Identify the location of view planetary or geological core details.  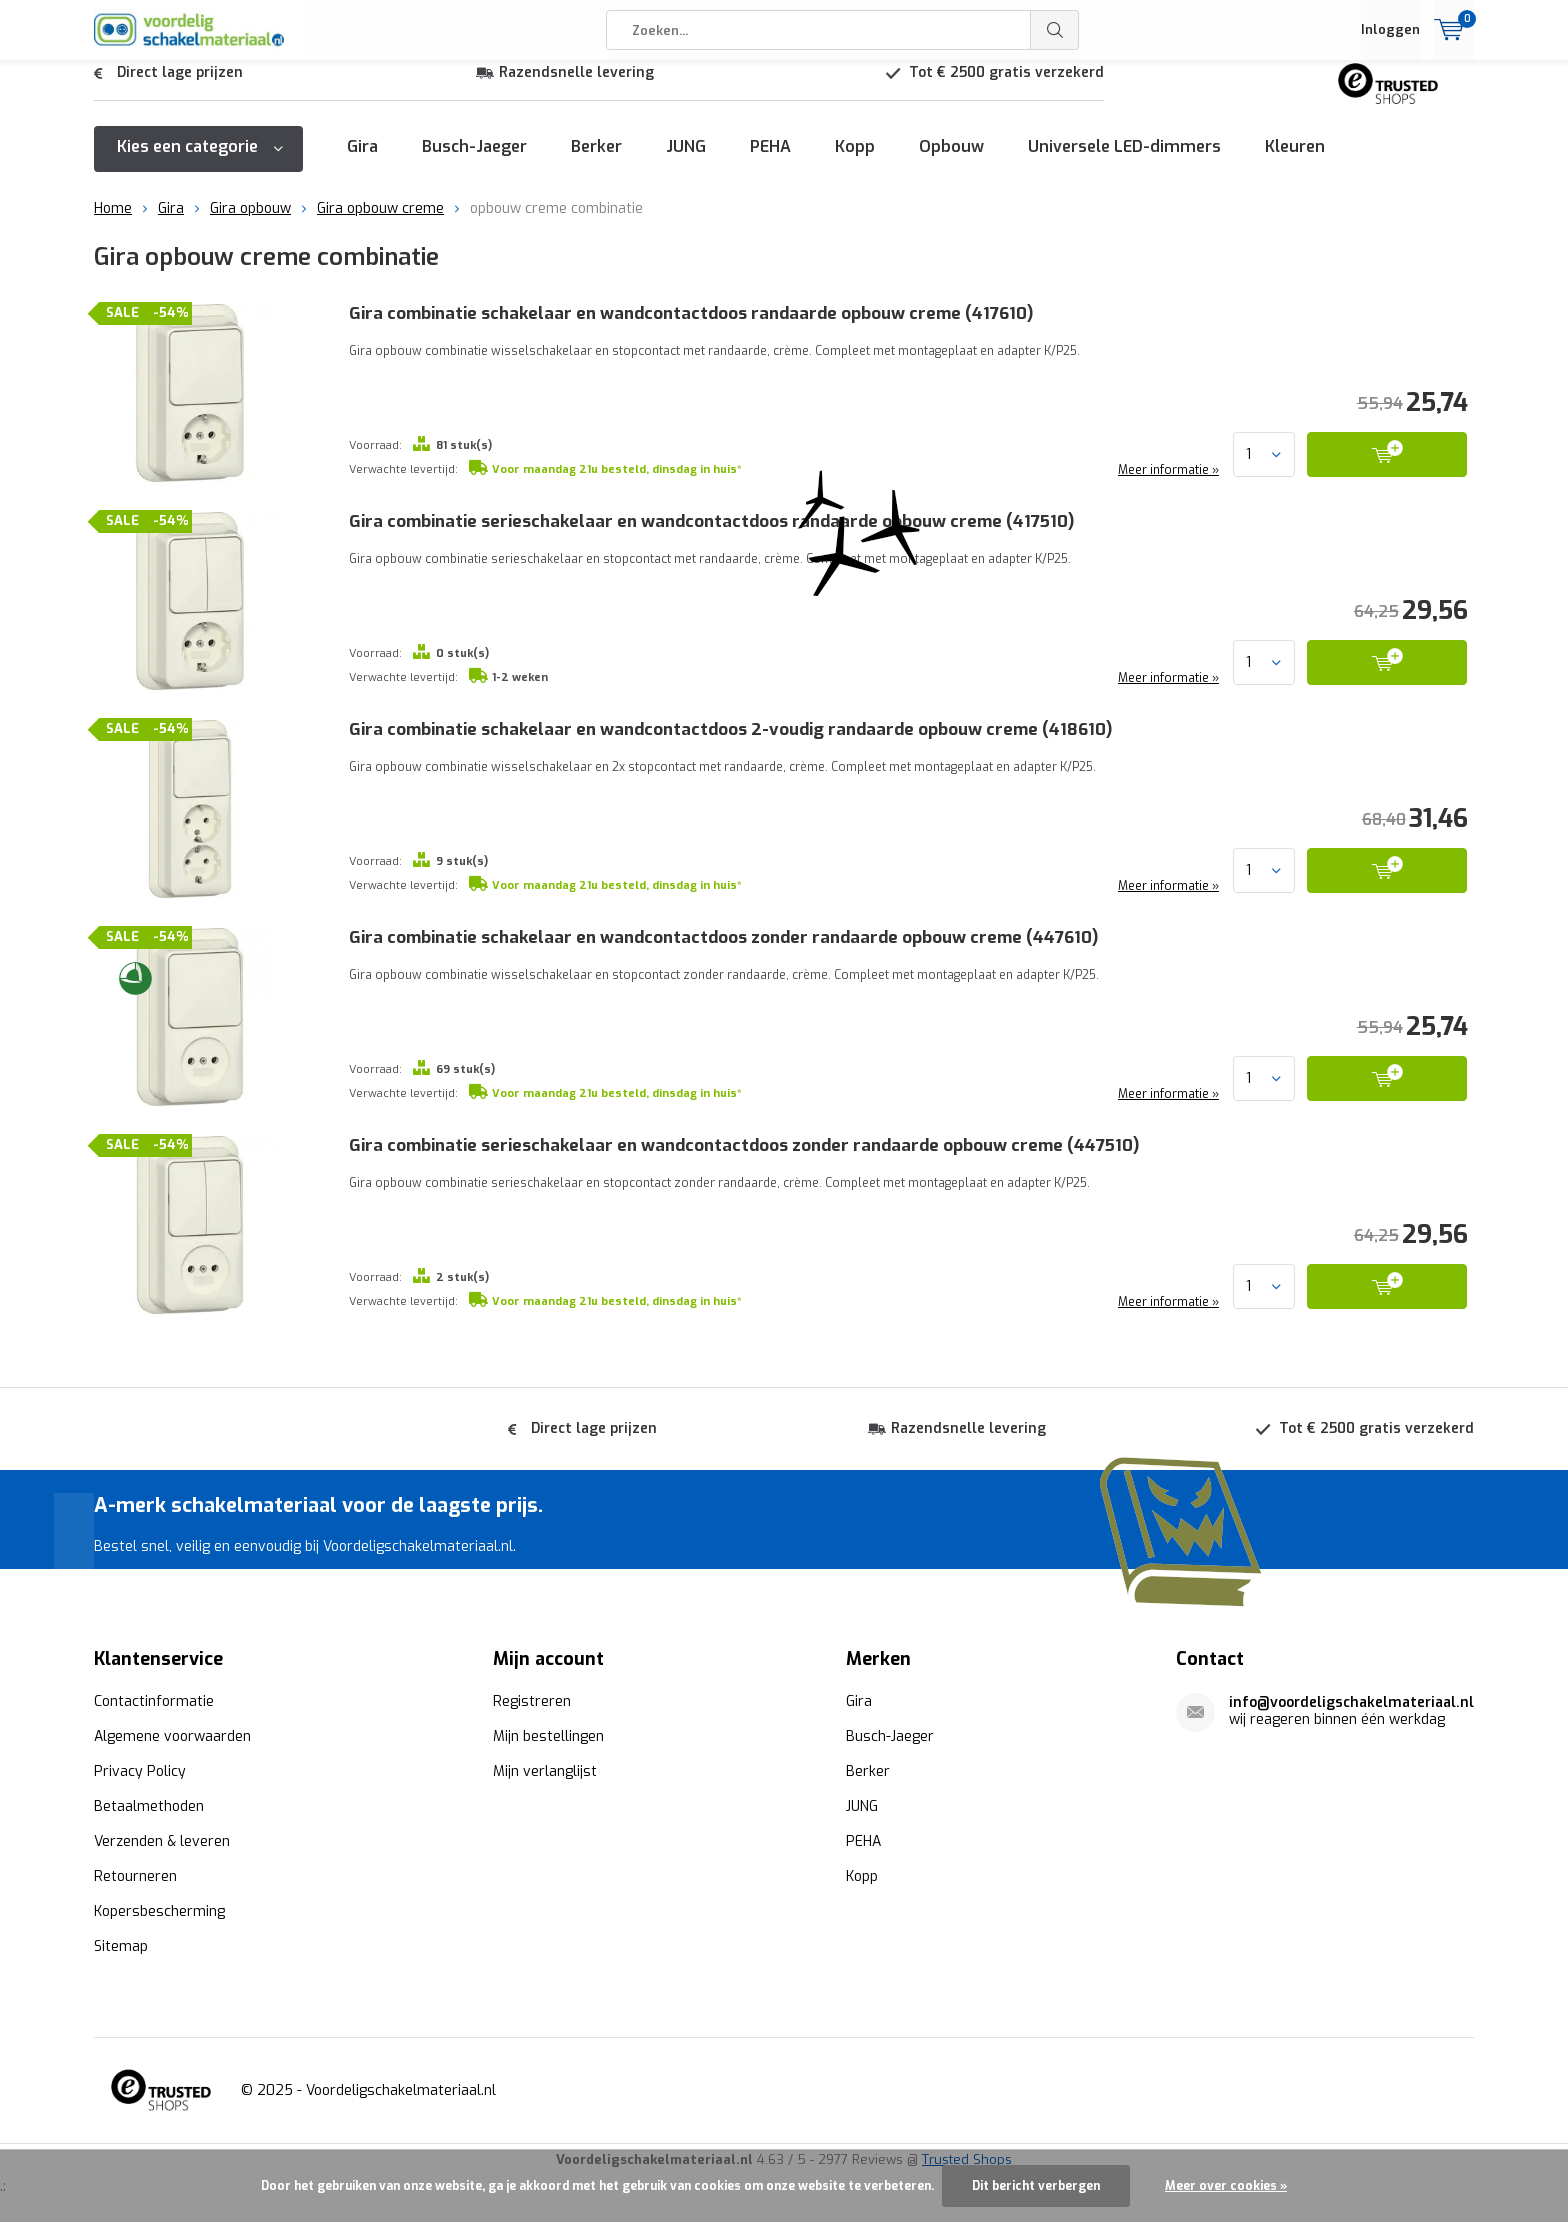
(135, 978).